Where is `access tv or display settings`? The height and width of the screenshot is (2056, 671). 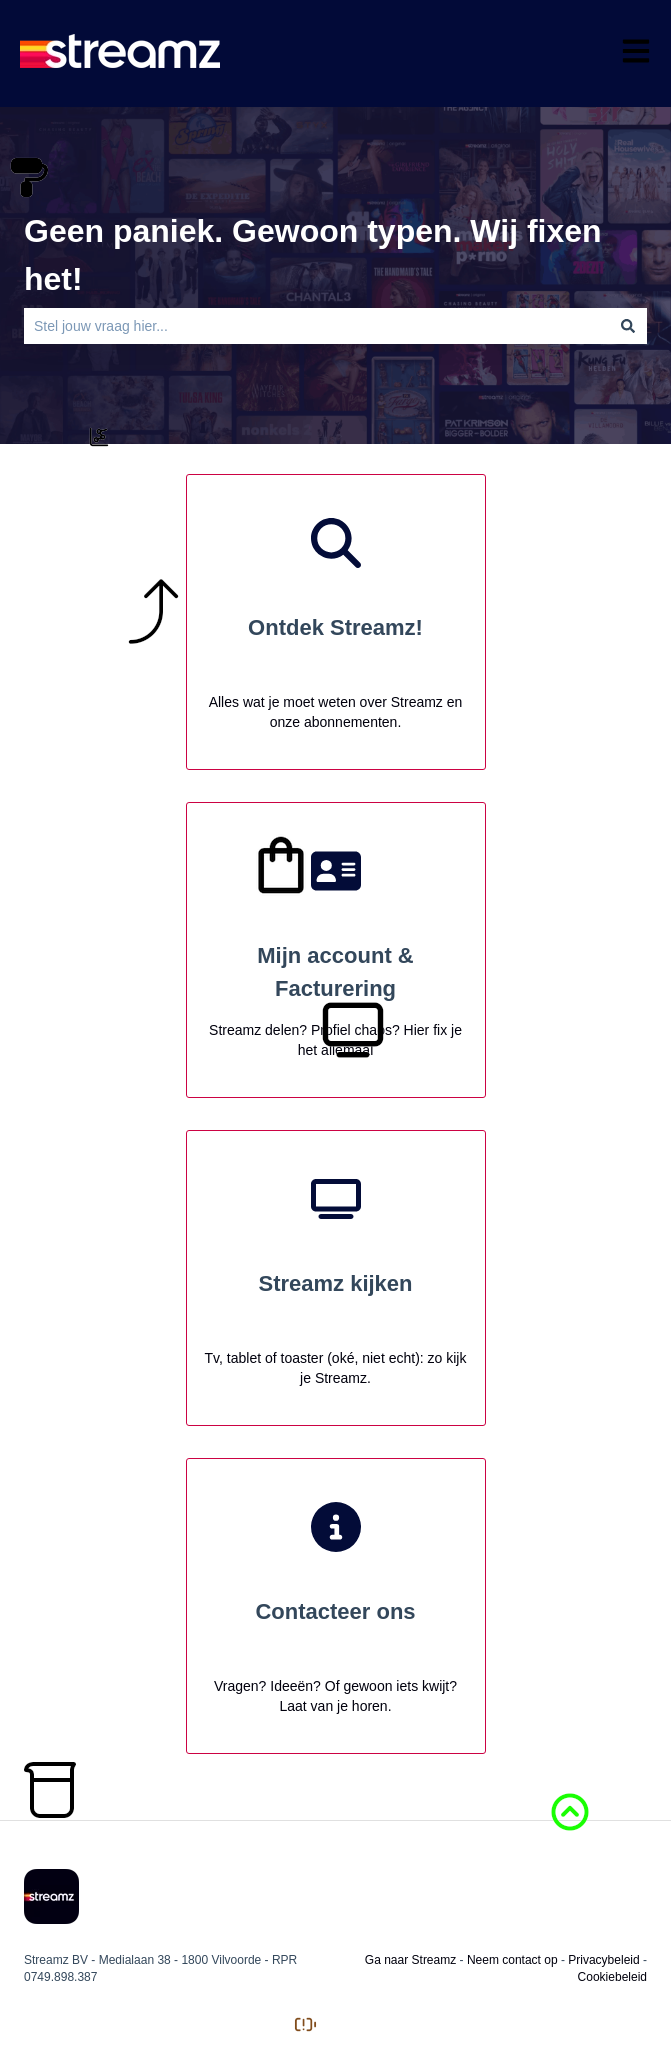
access tv or display settings is located at coordinates (353, 1030).